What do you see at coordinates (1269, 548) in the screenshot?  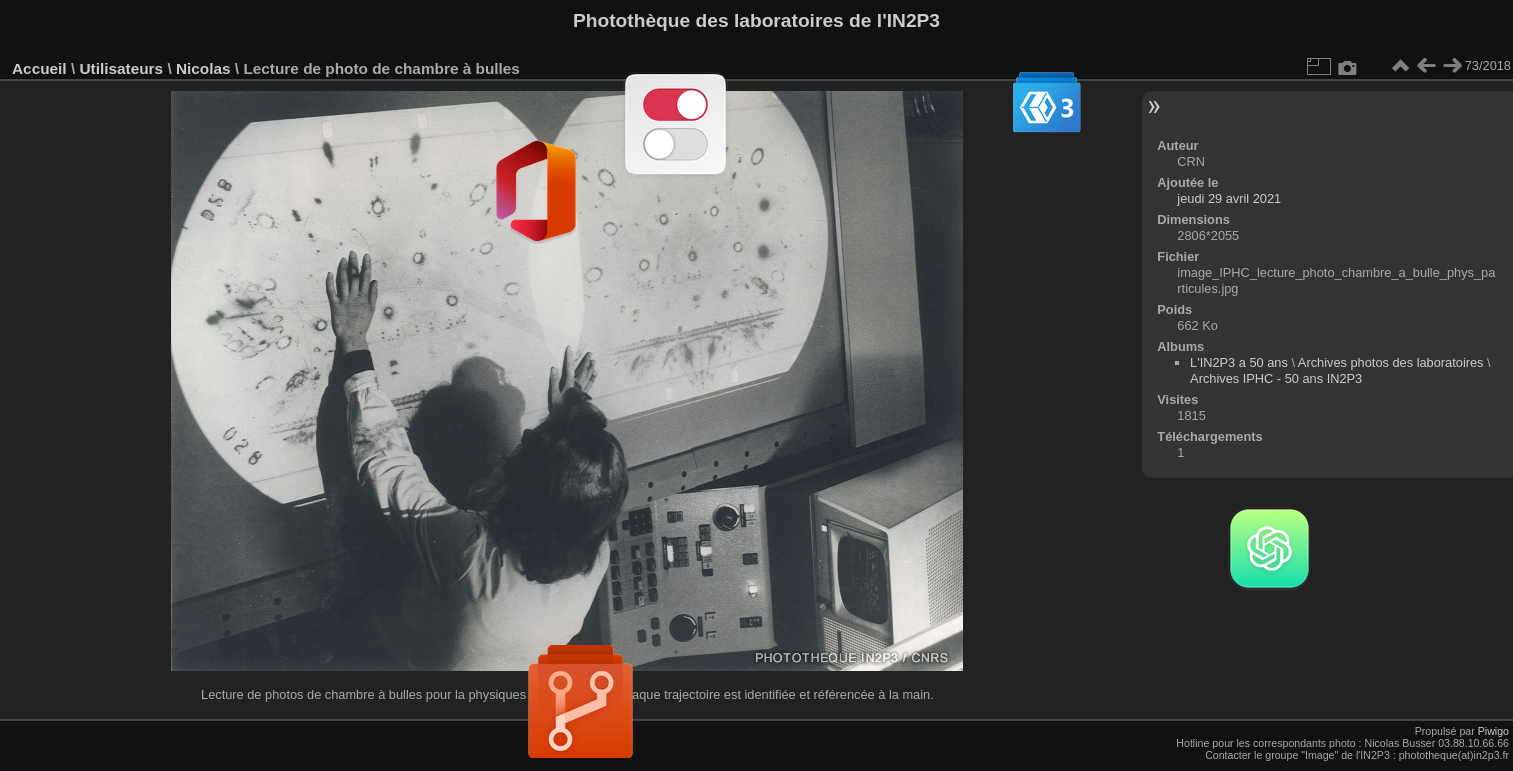 I see `open the OpenAI ChatGPT app` at bounding box center [1269, 548].